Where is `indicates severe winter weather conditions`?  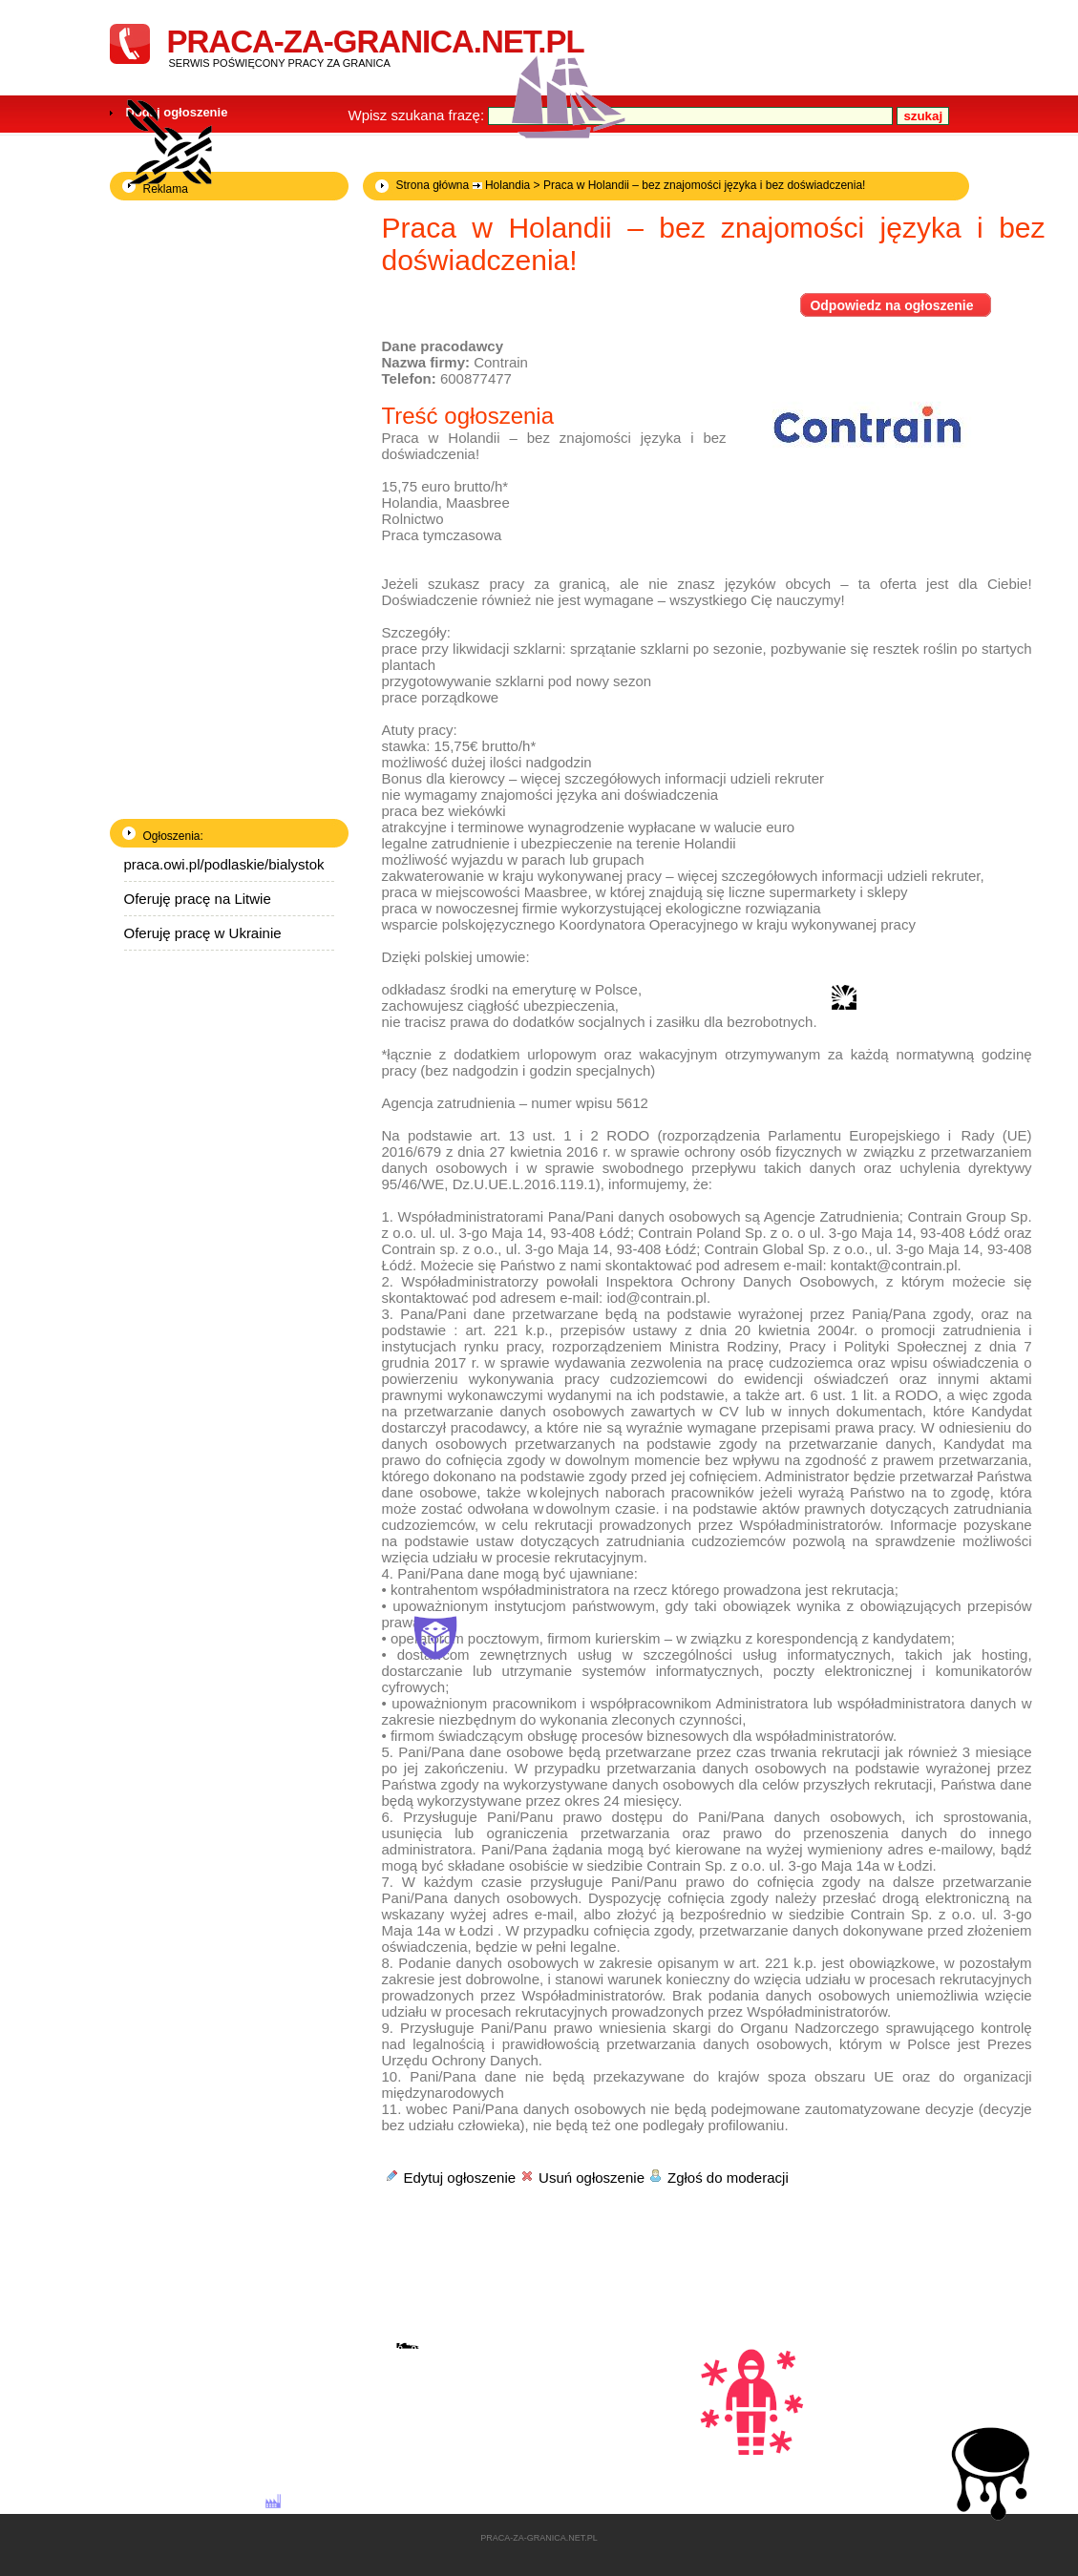
indicates severe winter weather conditions is located at coordinates (750, 2401).